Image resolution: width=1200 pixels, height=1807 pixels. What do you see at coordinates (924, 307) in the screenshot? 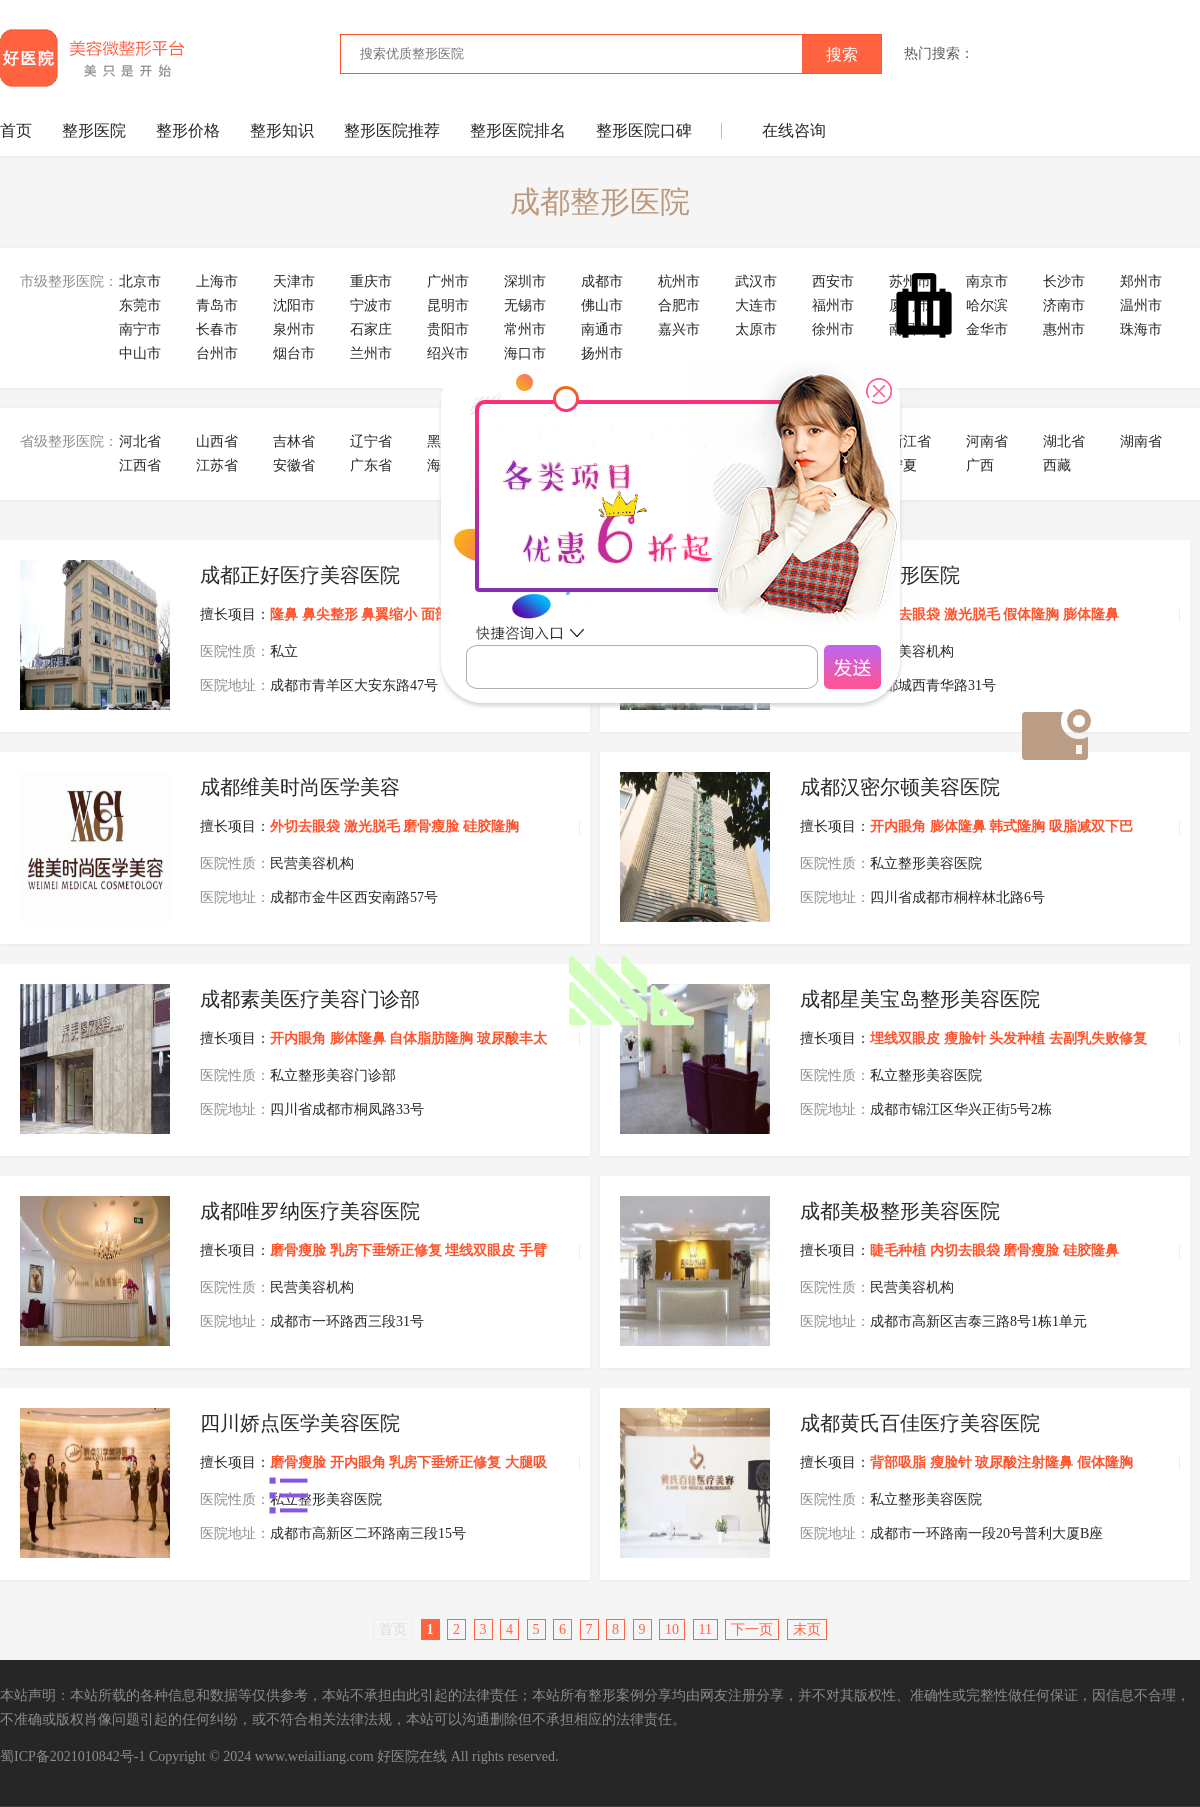
I see `access travel or trip planning features` at bounding box center [924, 307].